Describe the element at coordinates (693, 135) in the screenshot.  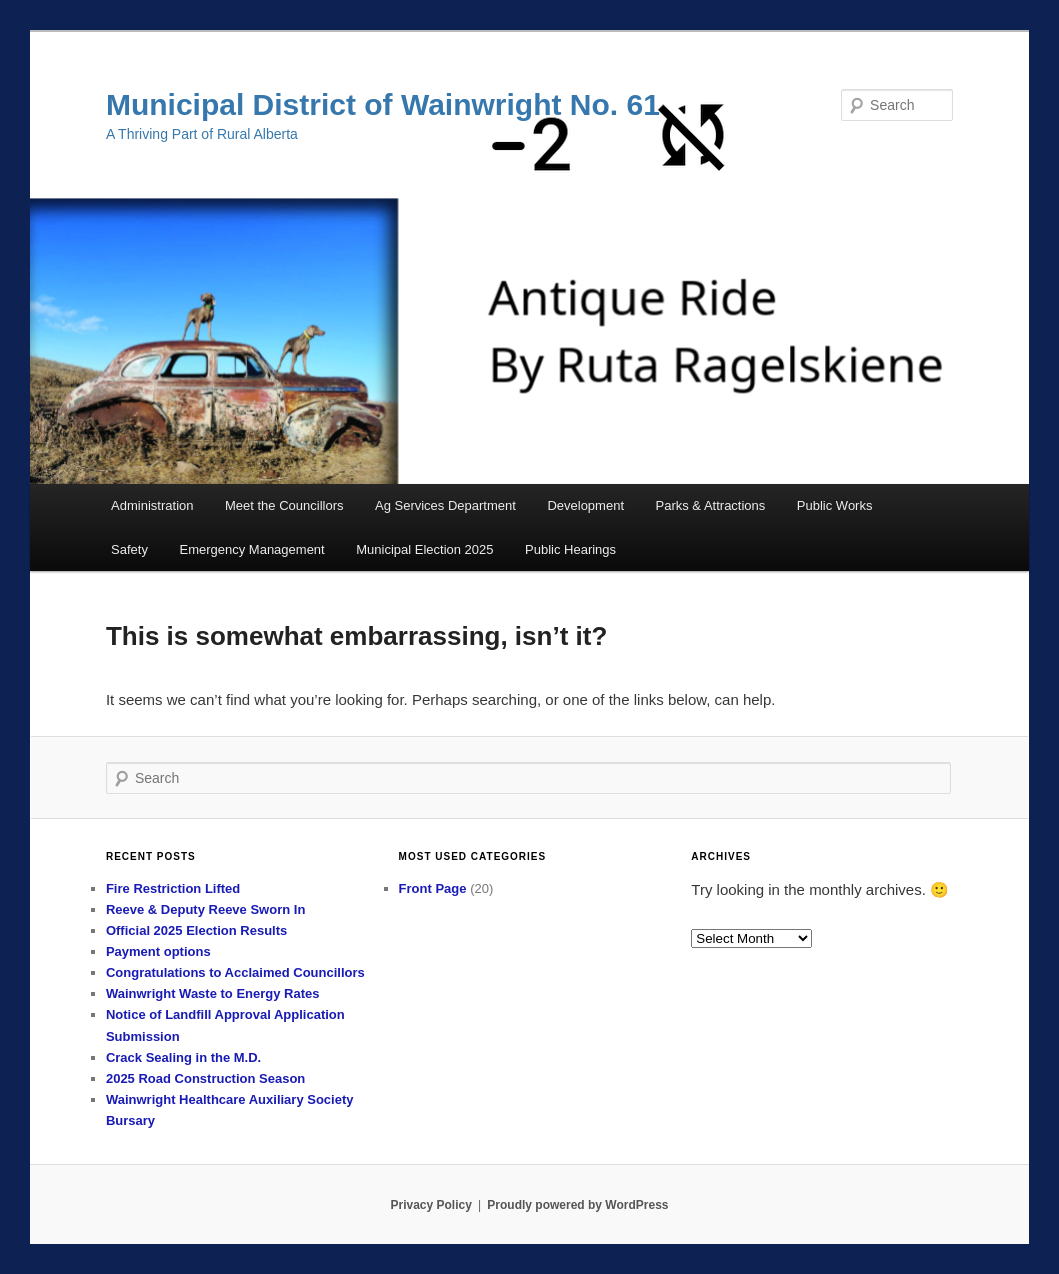
I see `sync is currently disabled` at that location.